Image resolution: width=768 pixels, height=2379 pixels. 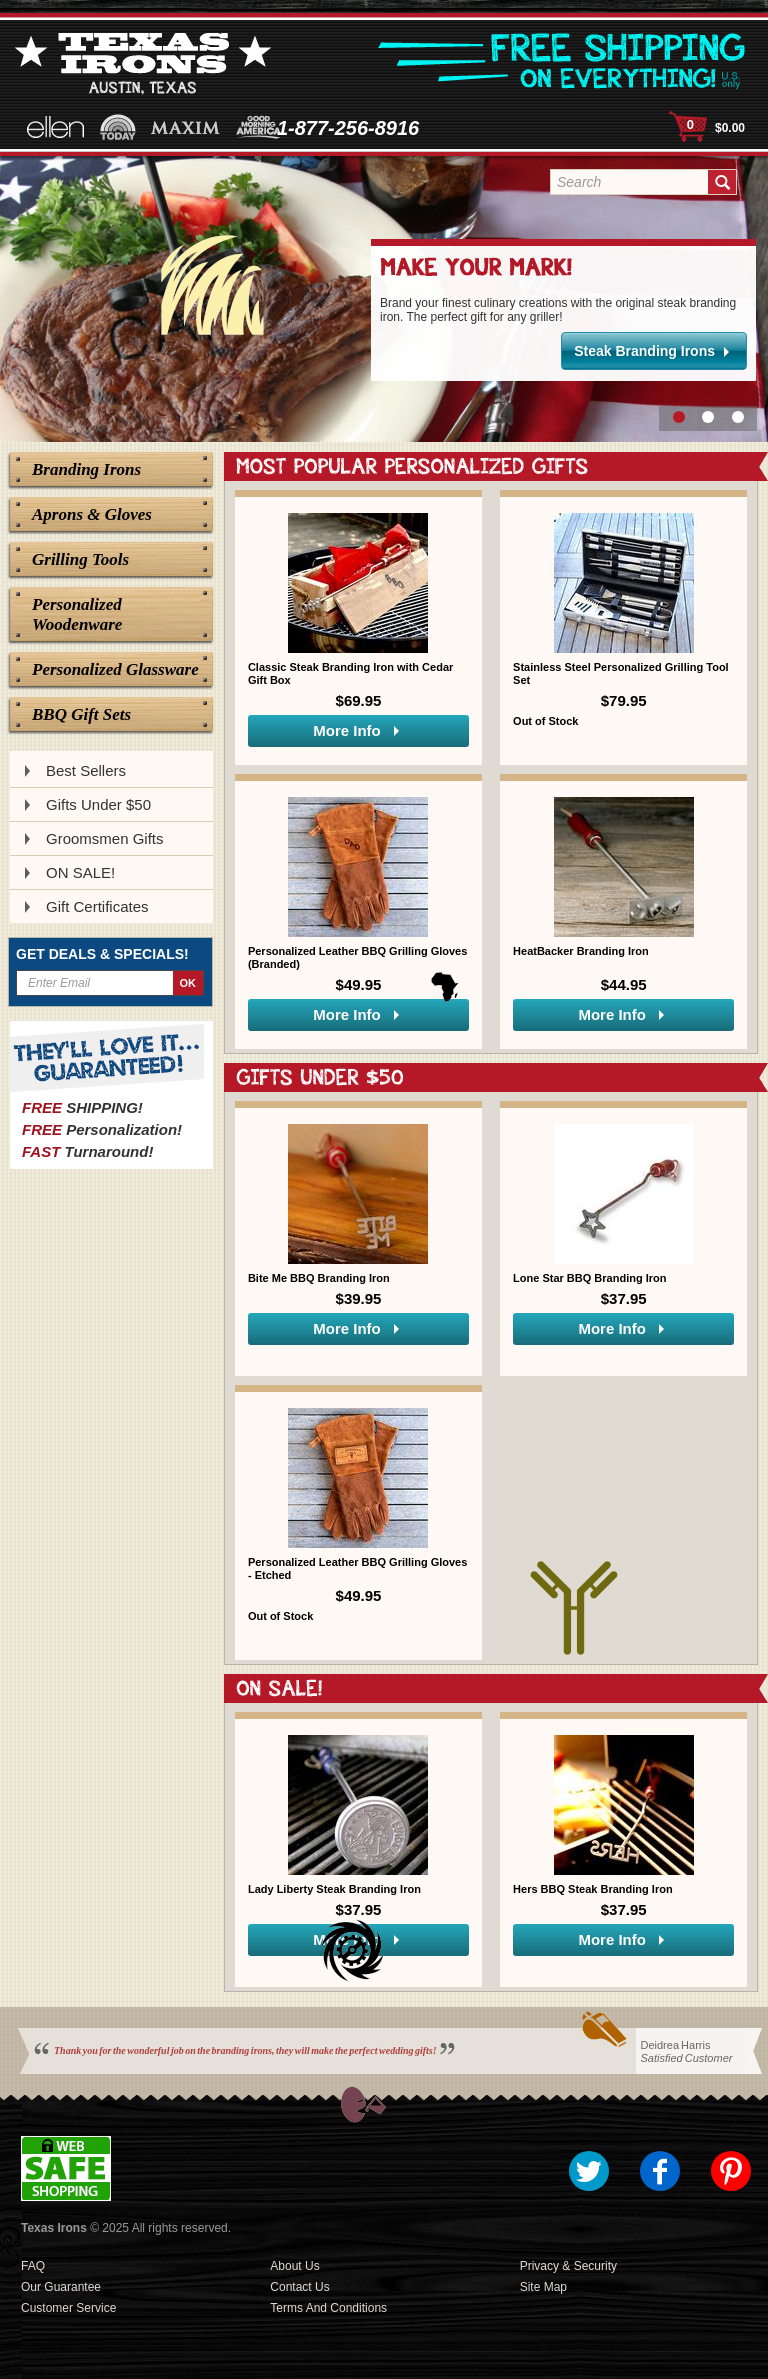 What do you see at coordinates (363, 2104) in the screenshot?
I see `indicates drinking or beverage consumption in gameplay` at bounding box center [363, 2104].